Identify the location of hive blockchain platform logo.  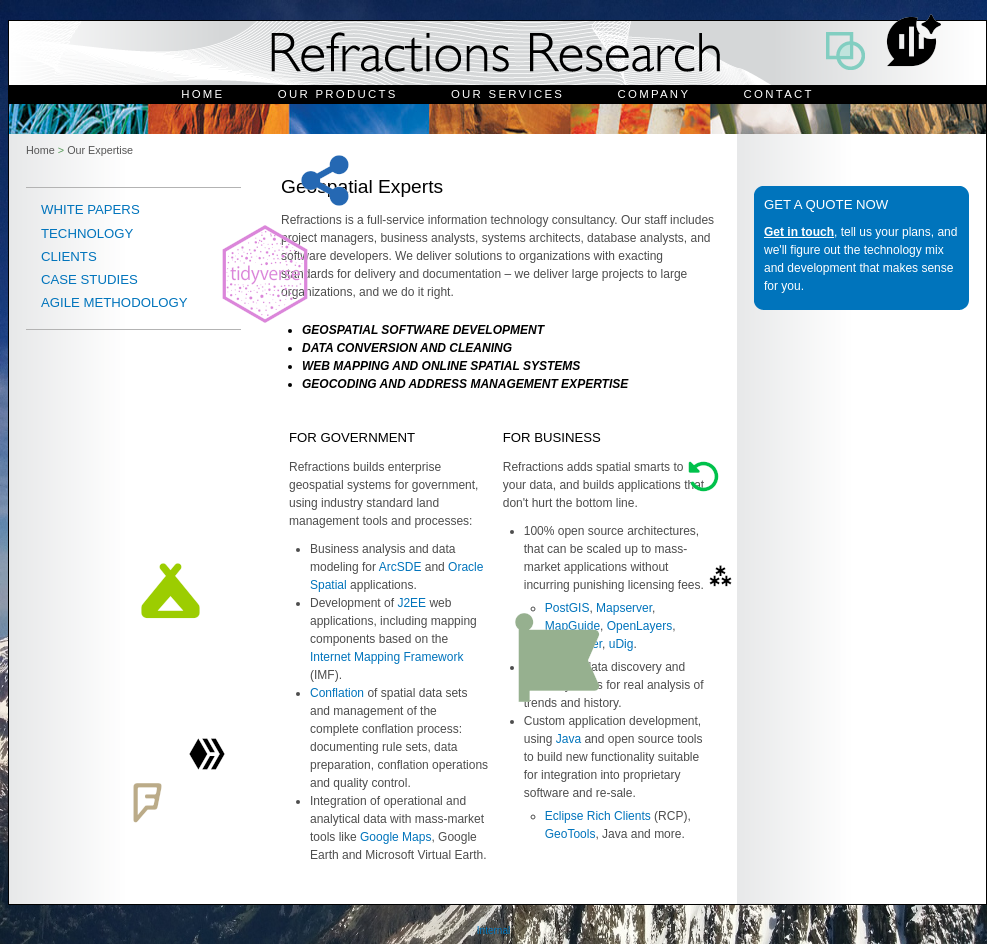
(207, 754).